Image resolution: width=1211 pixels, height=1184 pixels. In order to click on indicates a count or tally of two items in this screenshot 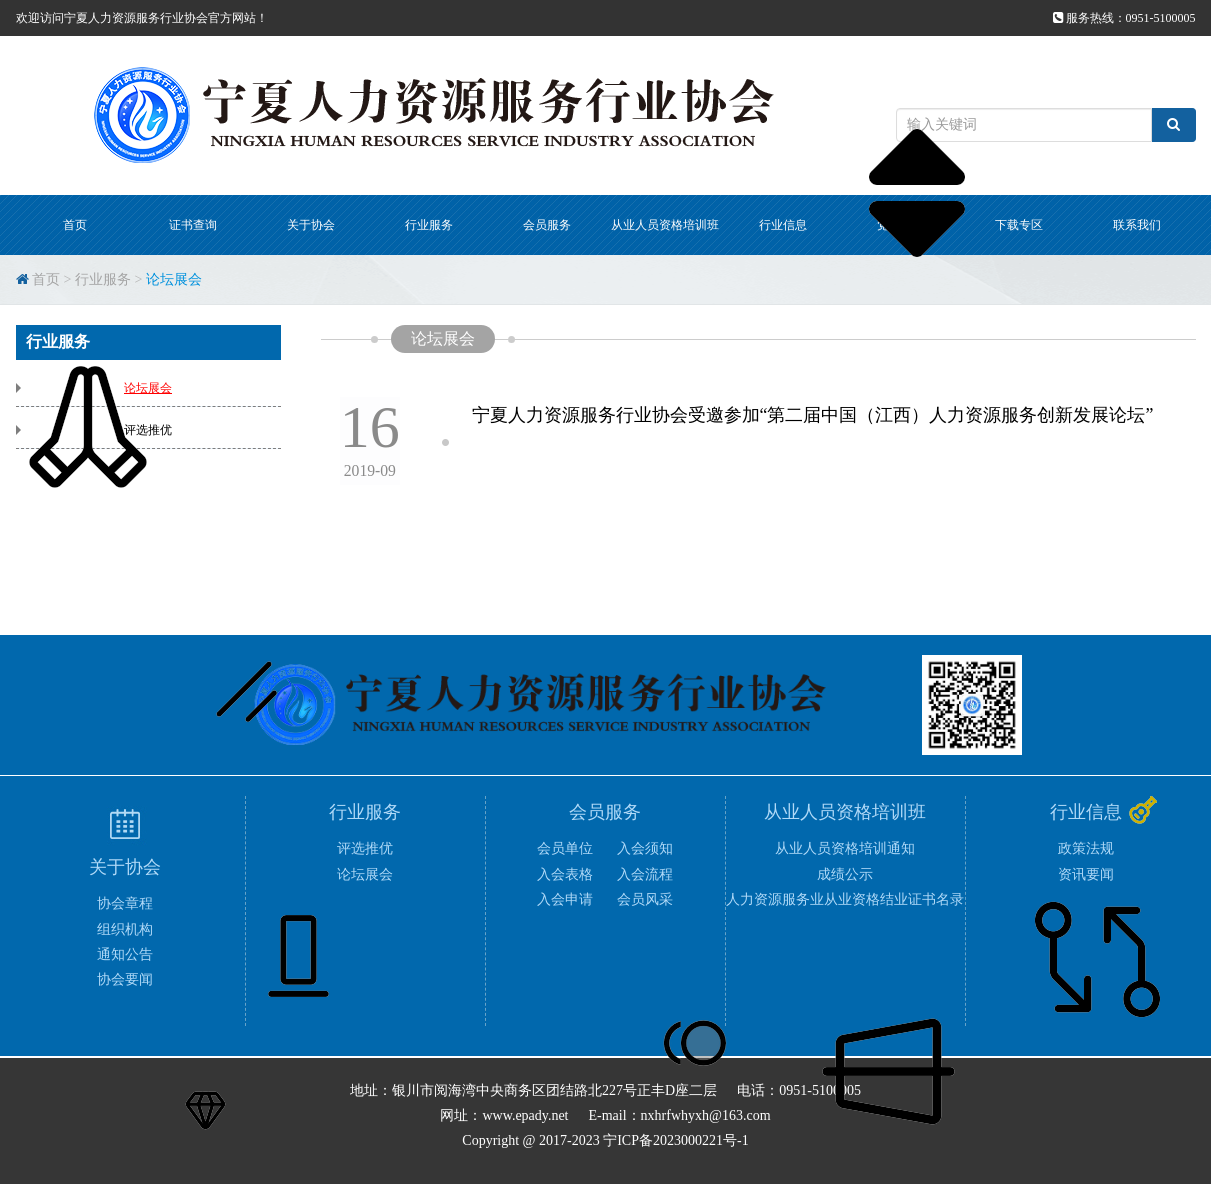, I will do `click(248, 693)`.